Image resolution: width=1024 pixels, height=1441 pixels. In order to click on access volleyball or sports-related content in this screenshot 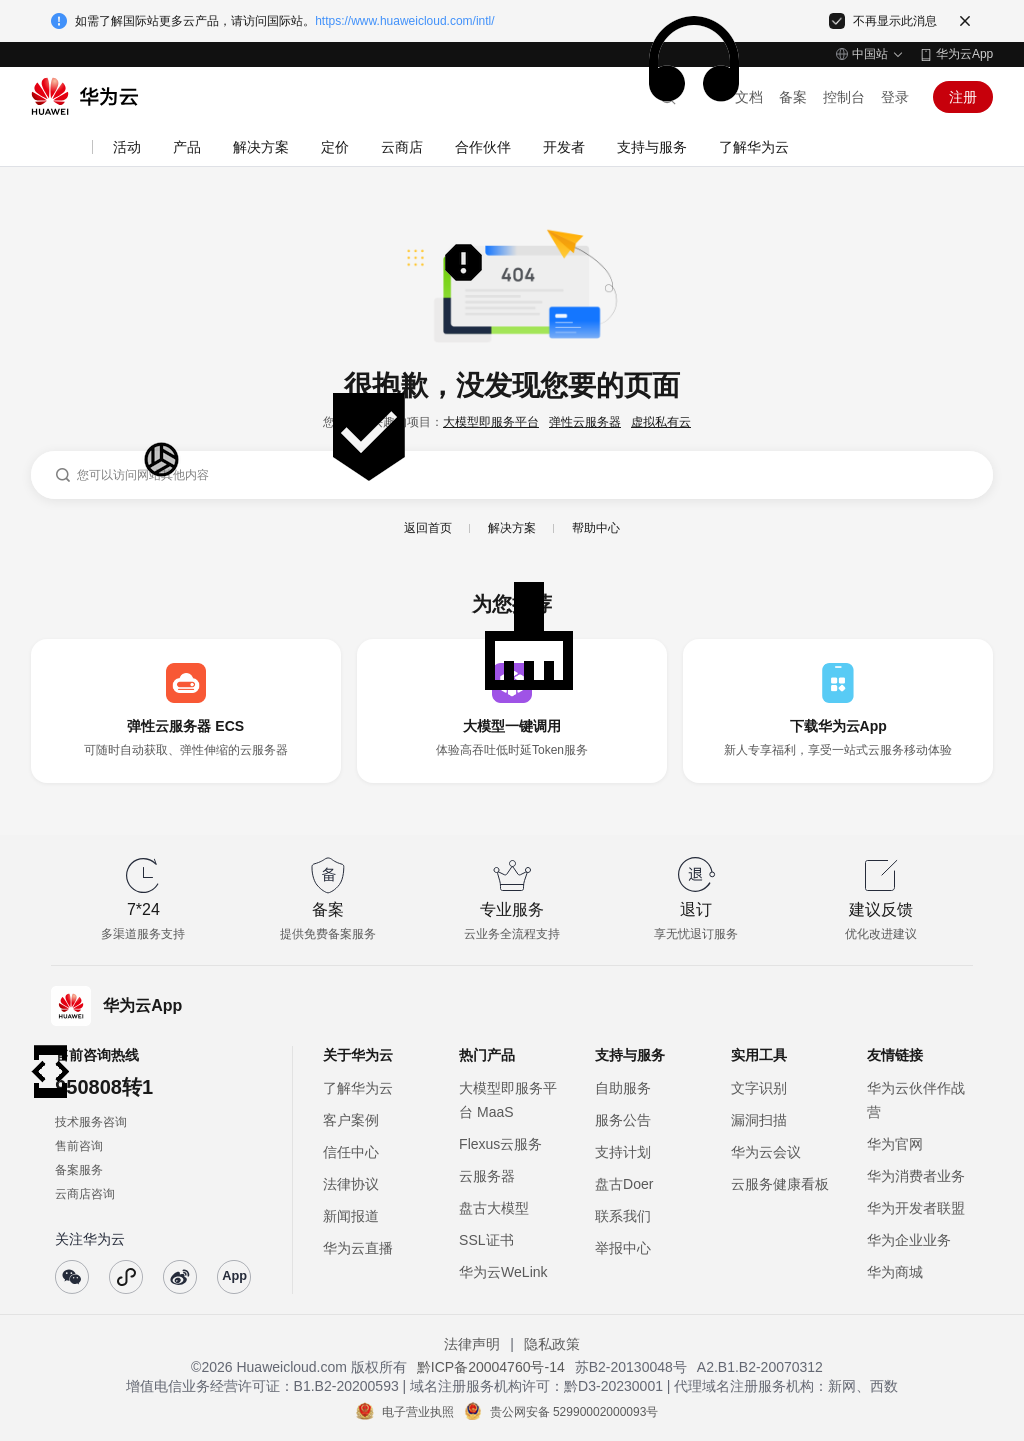, I will do `click(161, 459)`.